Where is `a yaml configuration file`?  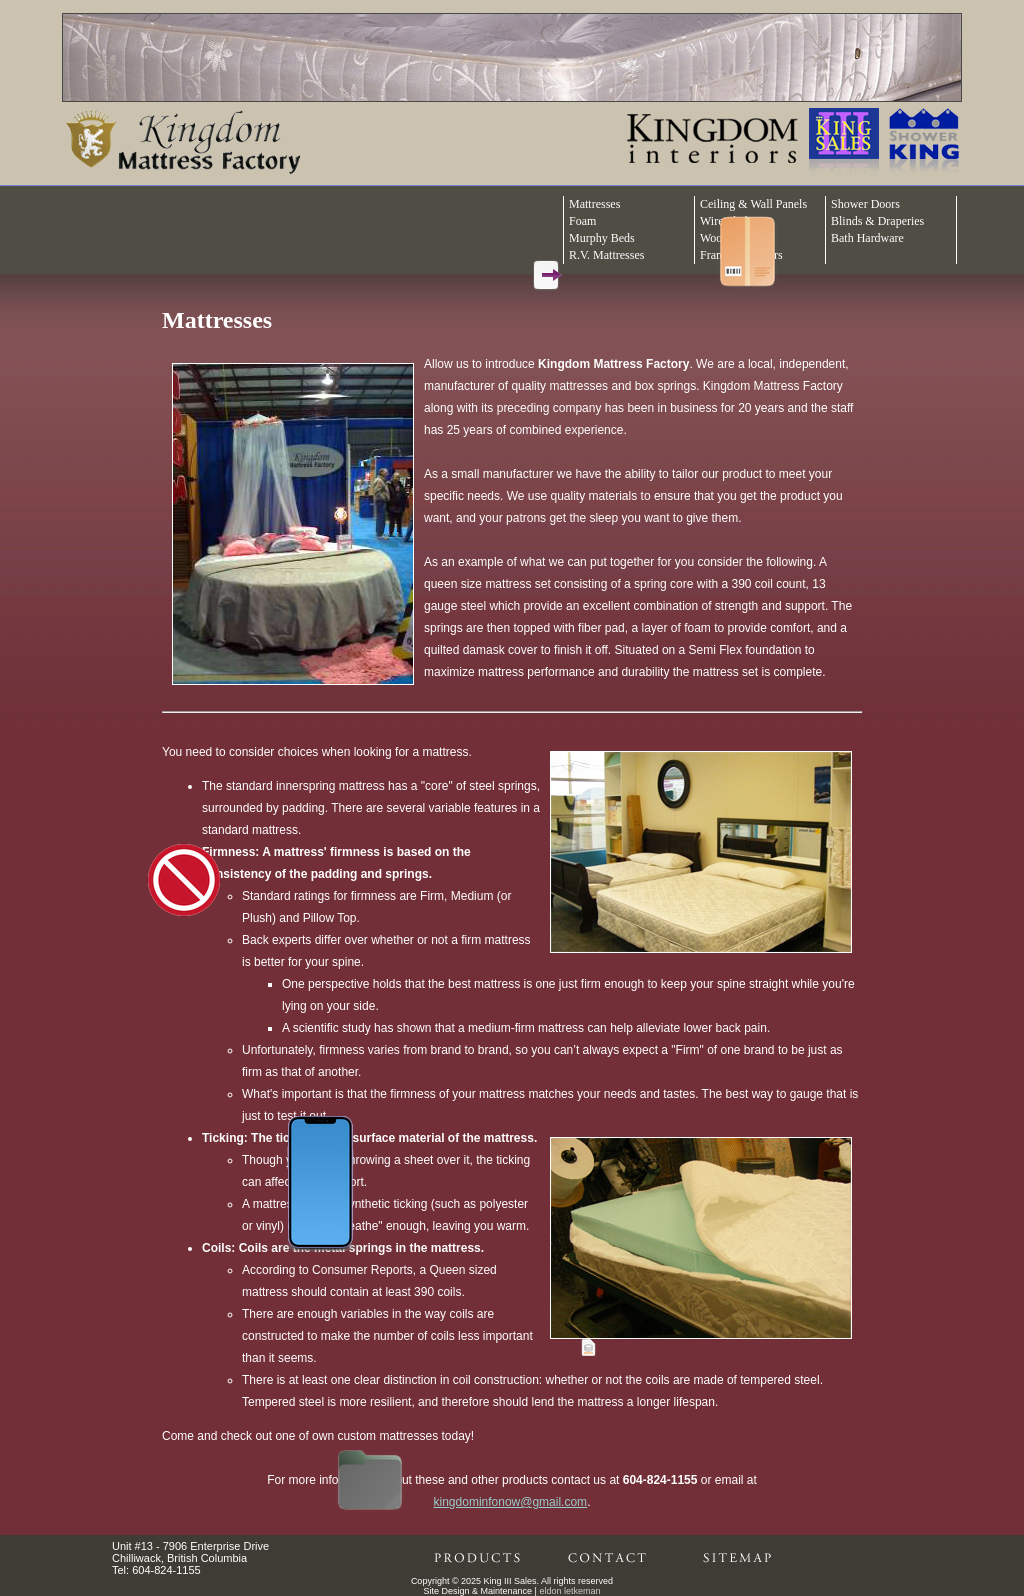
a yaml configuration file is located at coordinates (588, 1347).